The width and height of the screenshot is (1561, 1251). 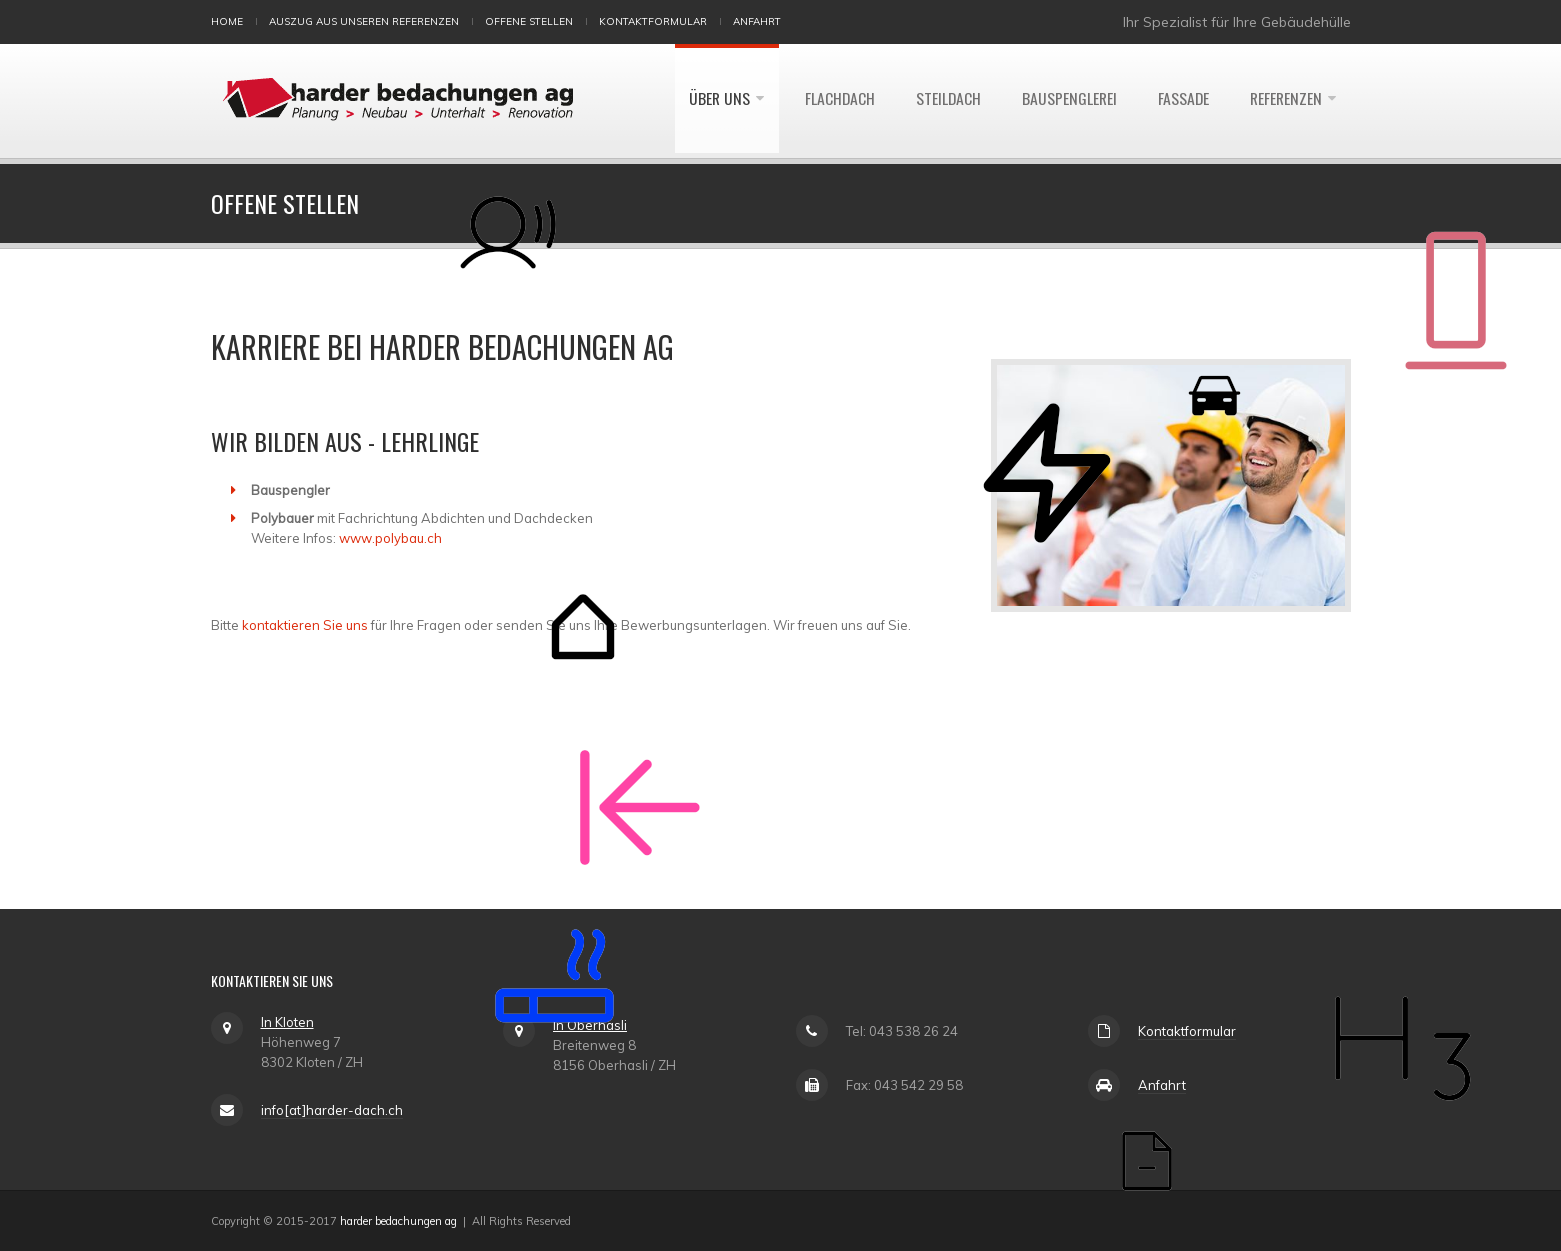 What do you see at coordinates (506, 232) in the screenshot?
I see `user audio or voice settings` at bounding box center [506, 232].